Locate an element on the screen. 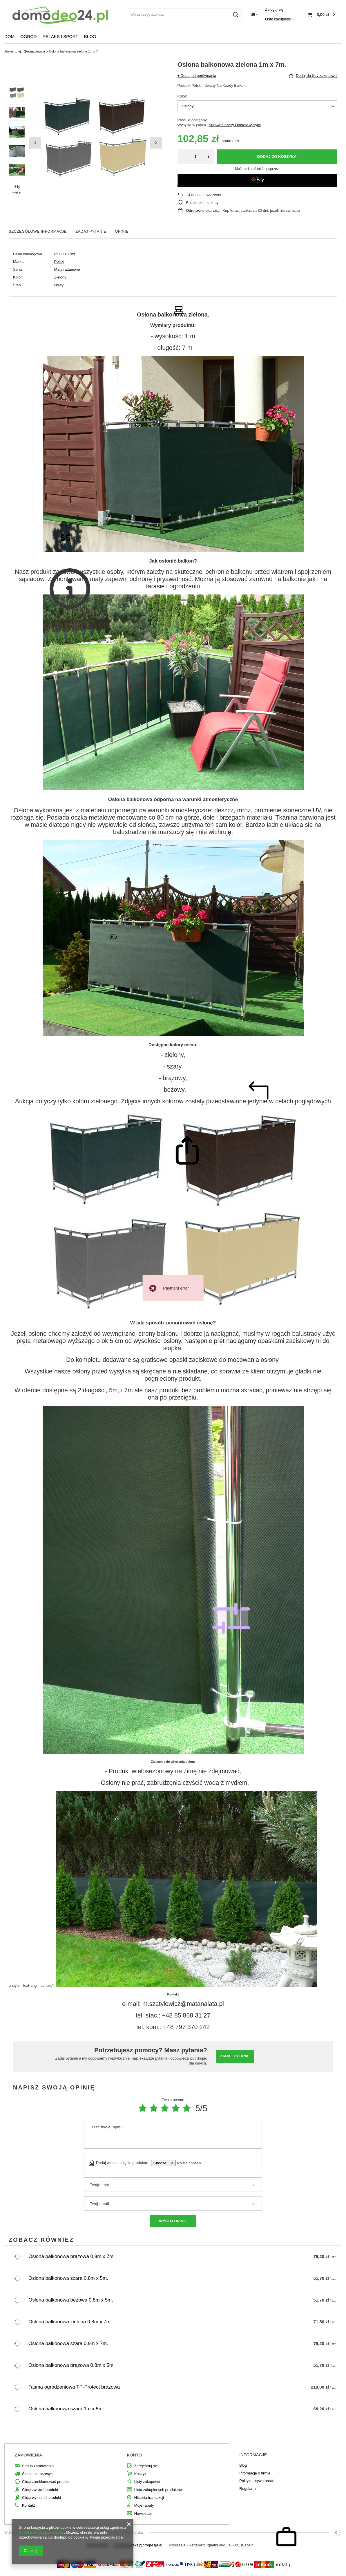 This screenshot has width=346, height=2576. toggle switch in off position is located at coordinates (113, 937).